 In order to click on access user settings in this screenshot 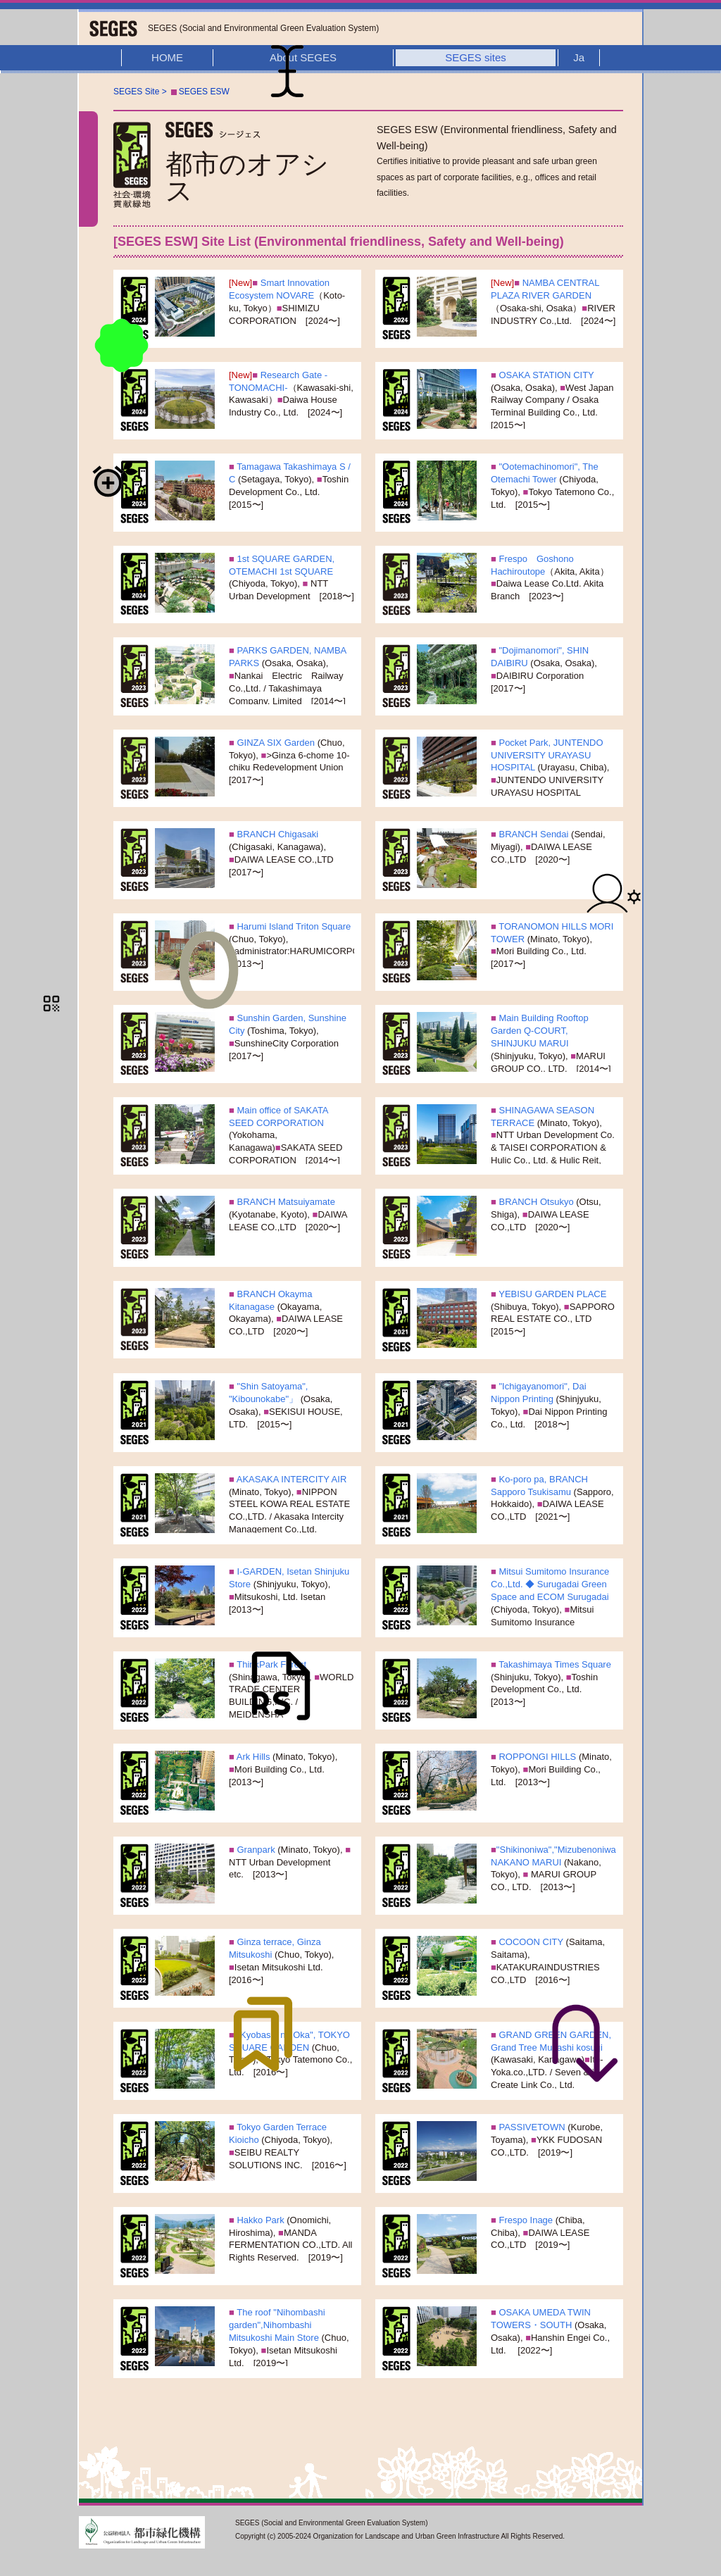, I will do `click(612, 895)`.